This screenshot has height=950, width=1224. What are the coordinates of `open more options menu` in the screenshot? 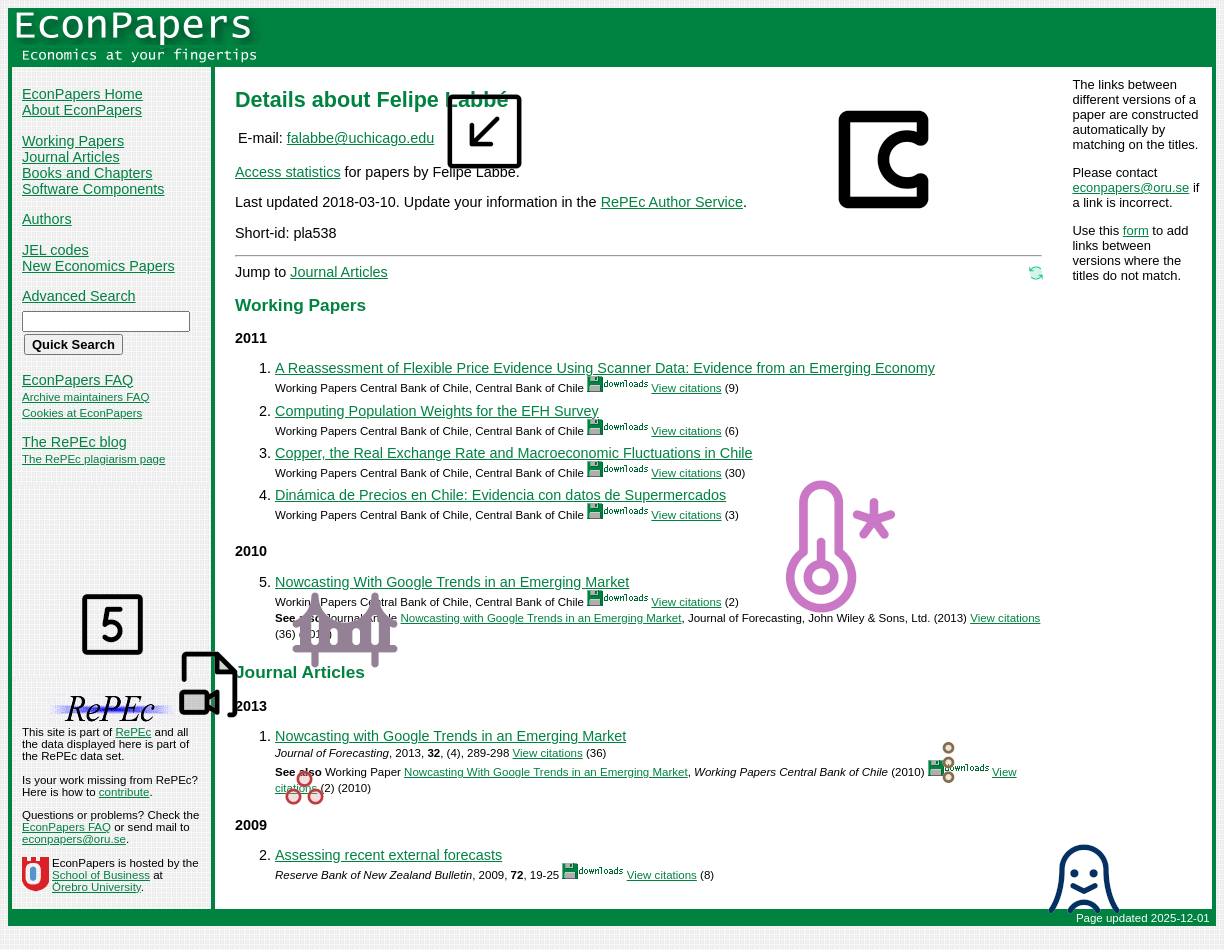 It's located at (948, 762).